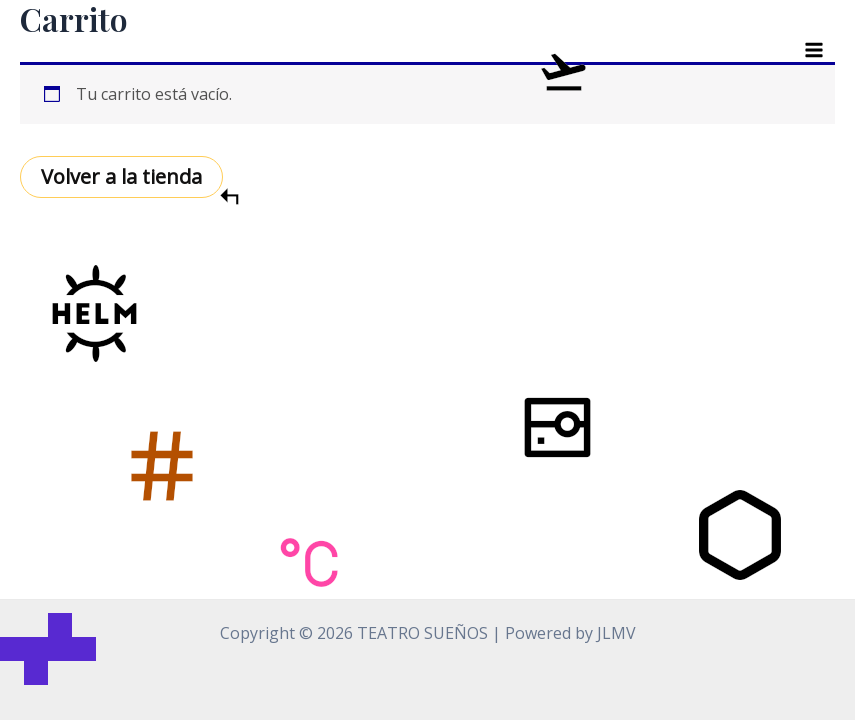 This screenshot has width=855, height=720. I want to click on add a hashtag or tag to content, so click(162, 466).